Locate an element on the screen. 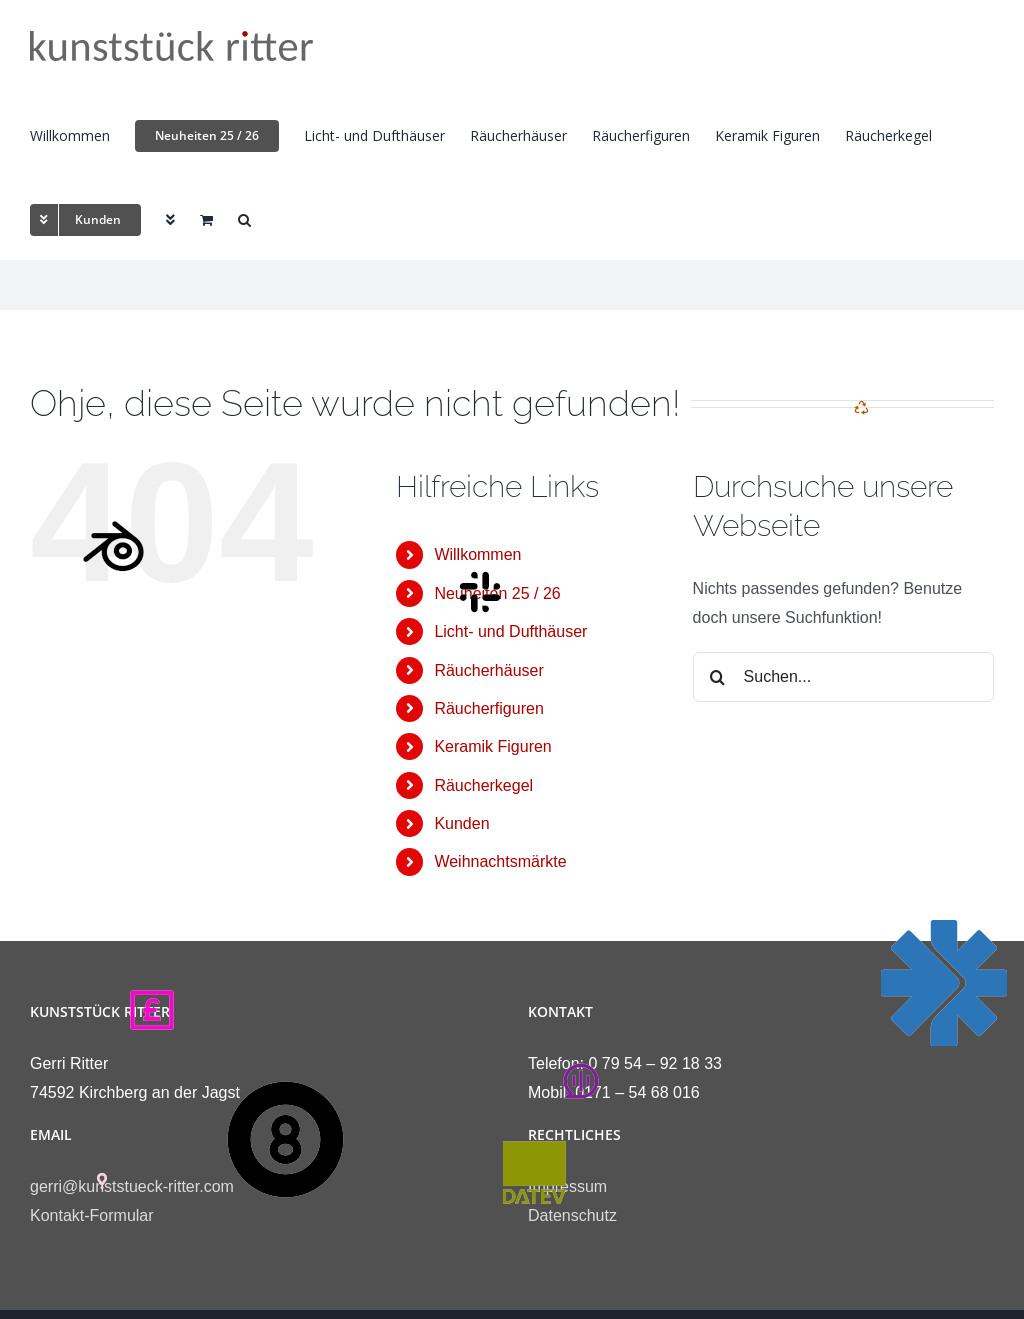 The width and height of the screenshot is (1024, 1319). open scalar API documentation is located at coordinates (944, 983).